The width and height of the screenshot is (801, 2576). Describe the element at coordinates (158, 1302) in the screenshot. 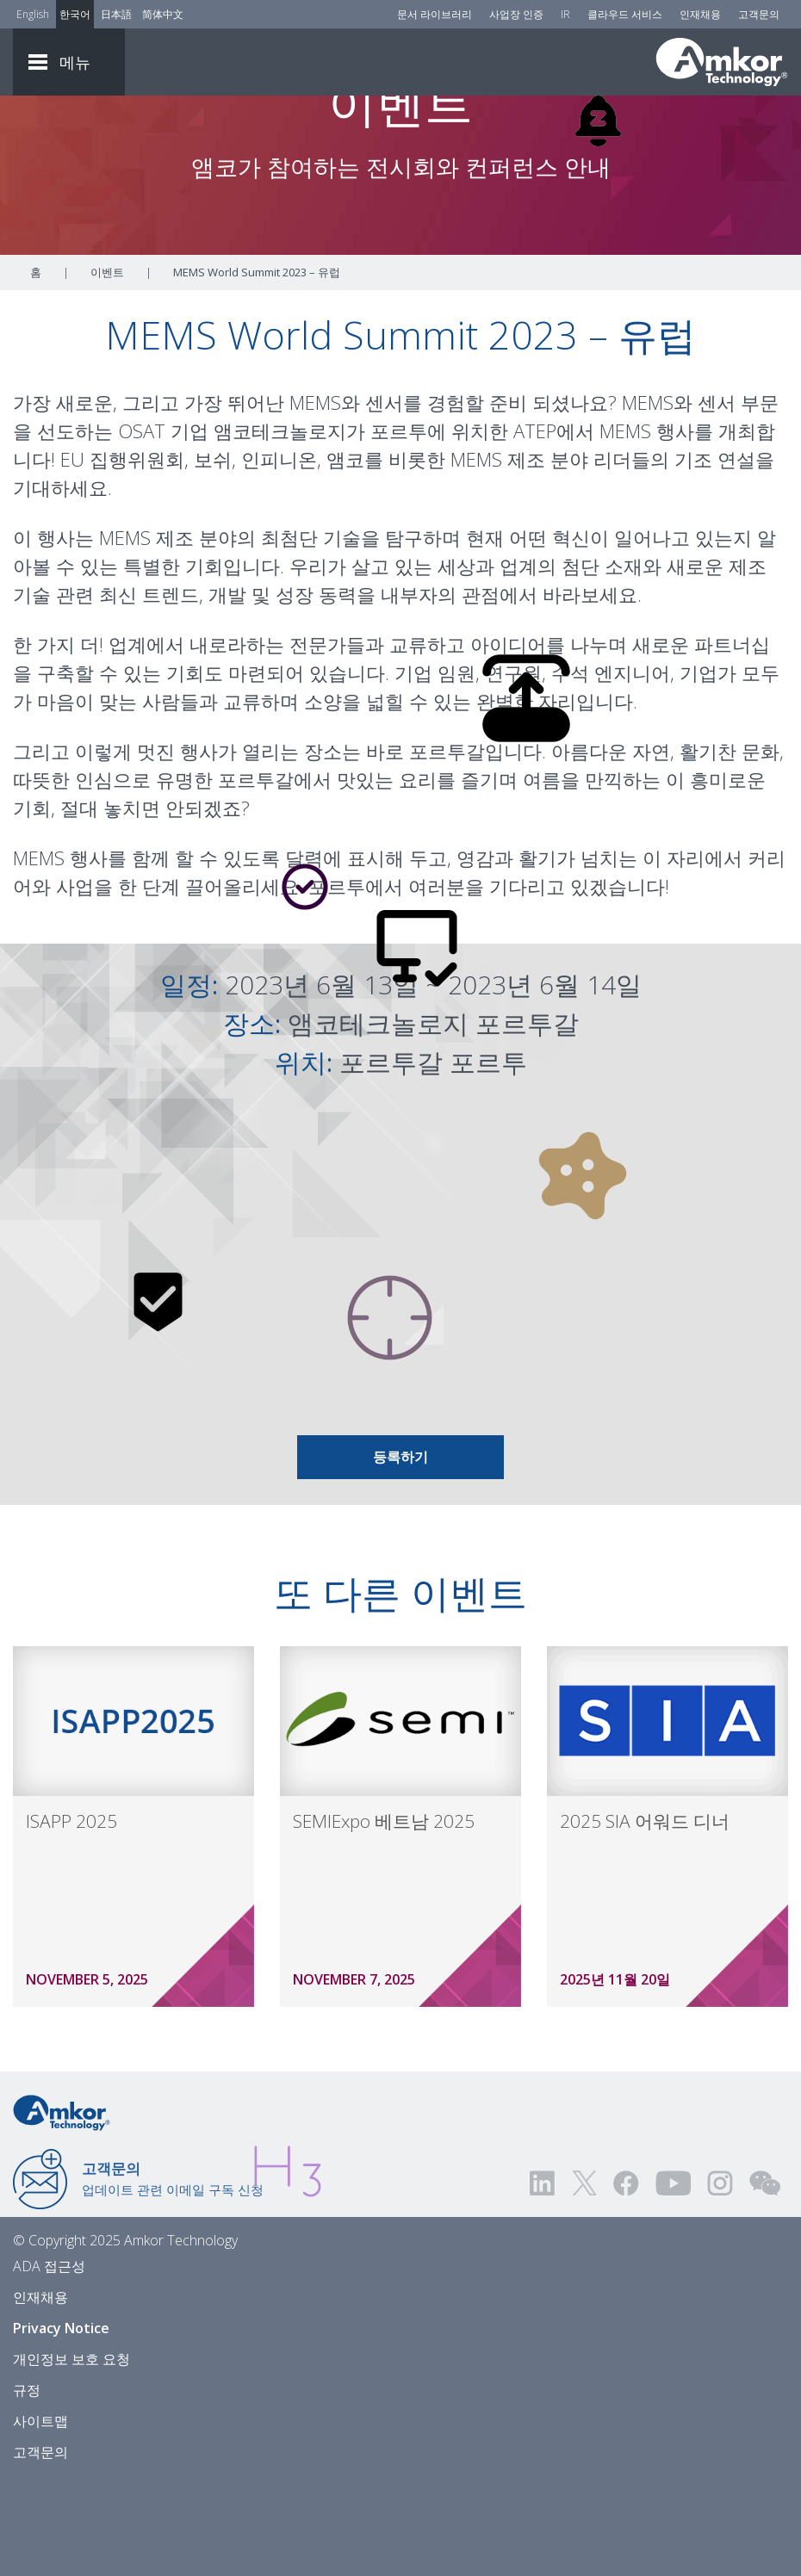

I see `indicates a verified or confirmed location` at that location.